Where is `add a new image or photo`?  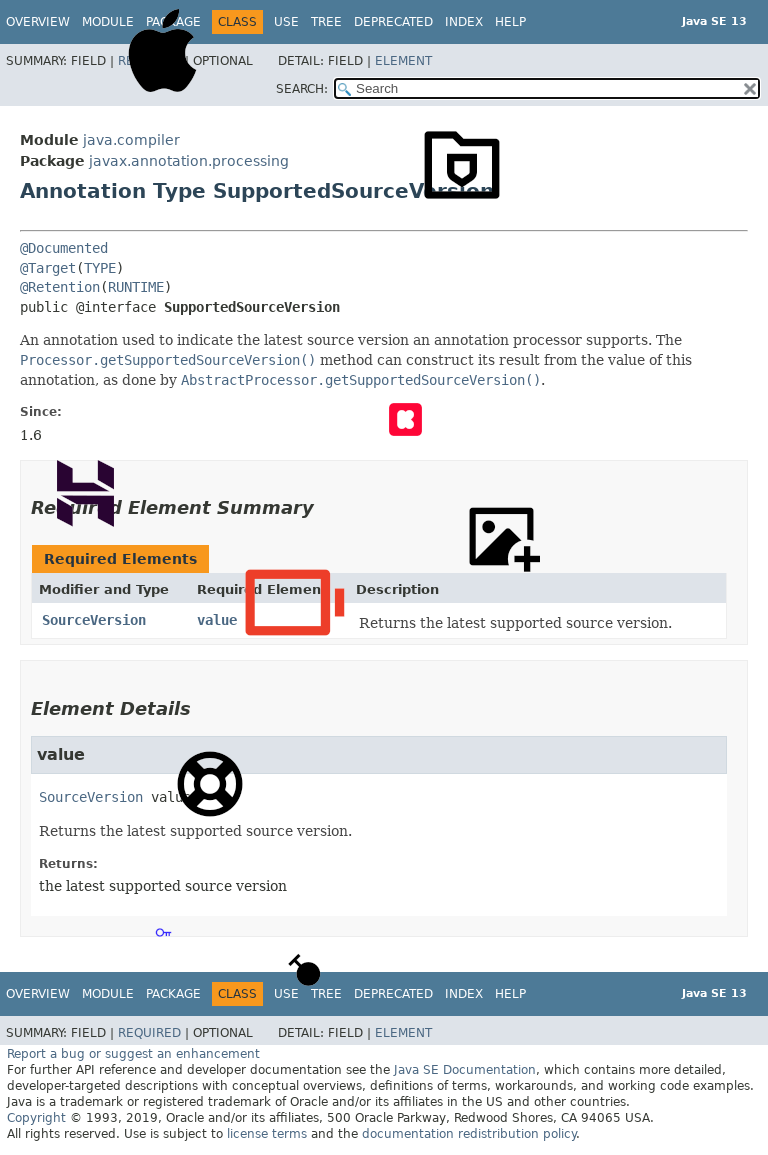
add a new image or photo is located at coordinates (501, 536).